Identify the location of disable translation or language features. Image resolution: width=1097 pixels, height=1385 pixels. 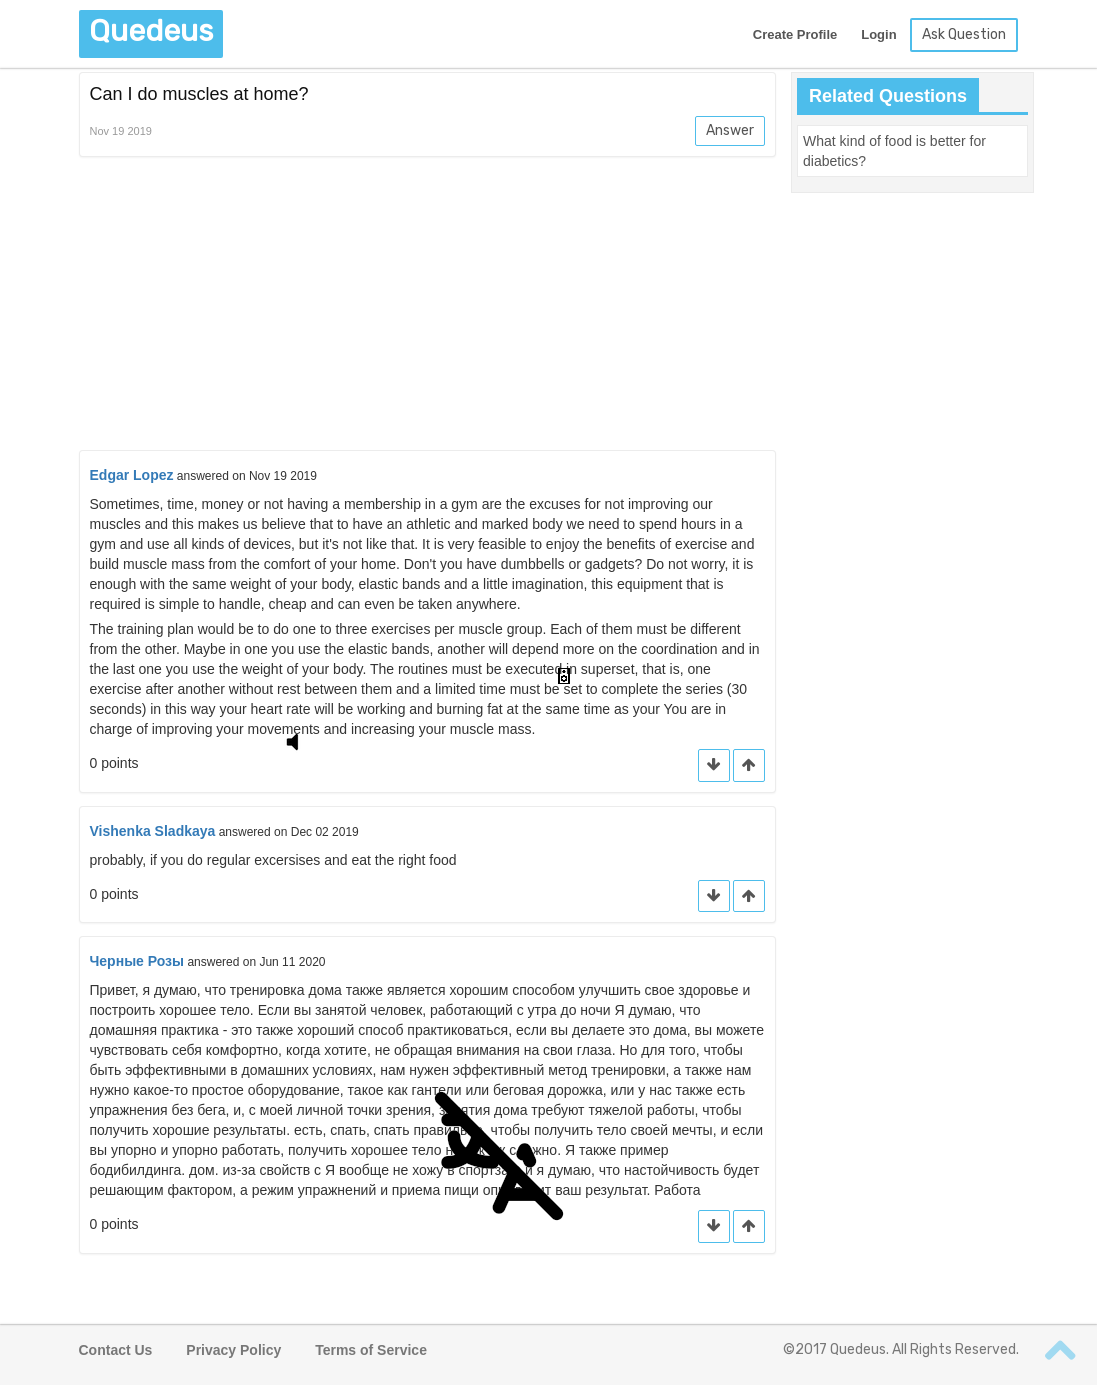
(499, 1156).